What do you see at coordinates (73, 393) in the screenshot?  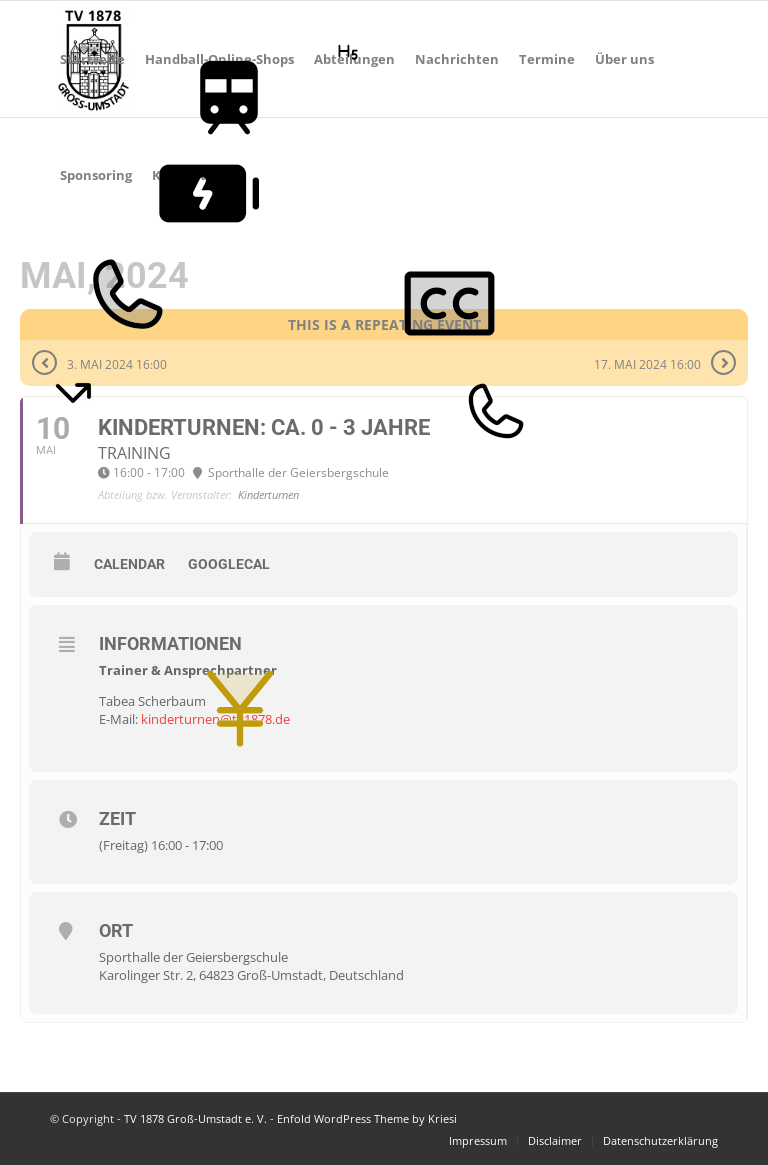 I see `indicates a missed outgoing call` at bounding box center [73, 393].